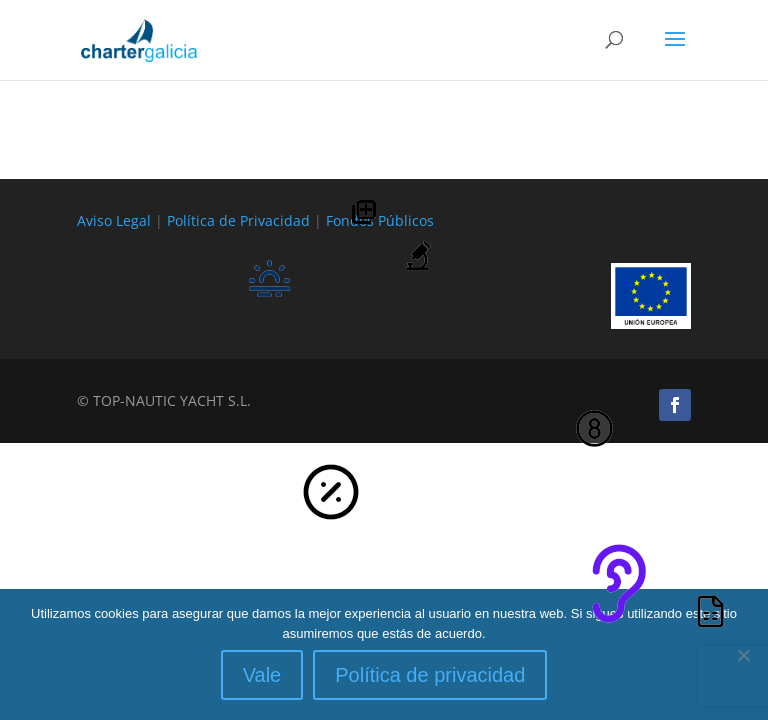 The width and height of the screenshot is (768, 720). I want to click on view sunset time or golden hour info, so click(269, 278).